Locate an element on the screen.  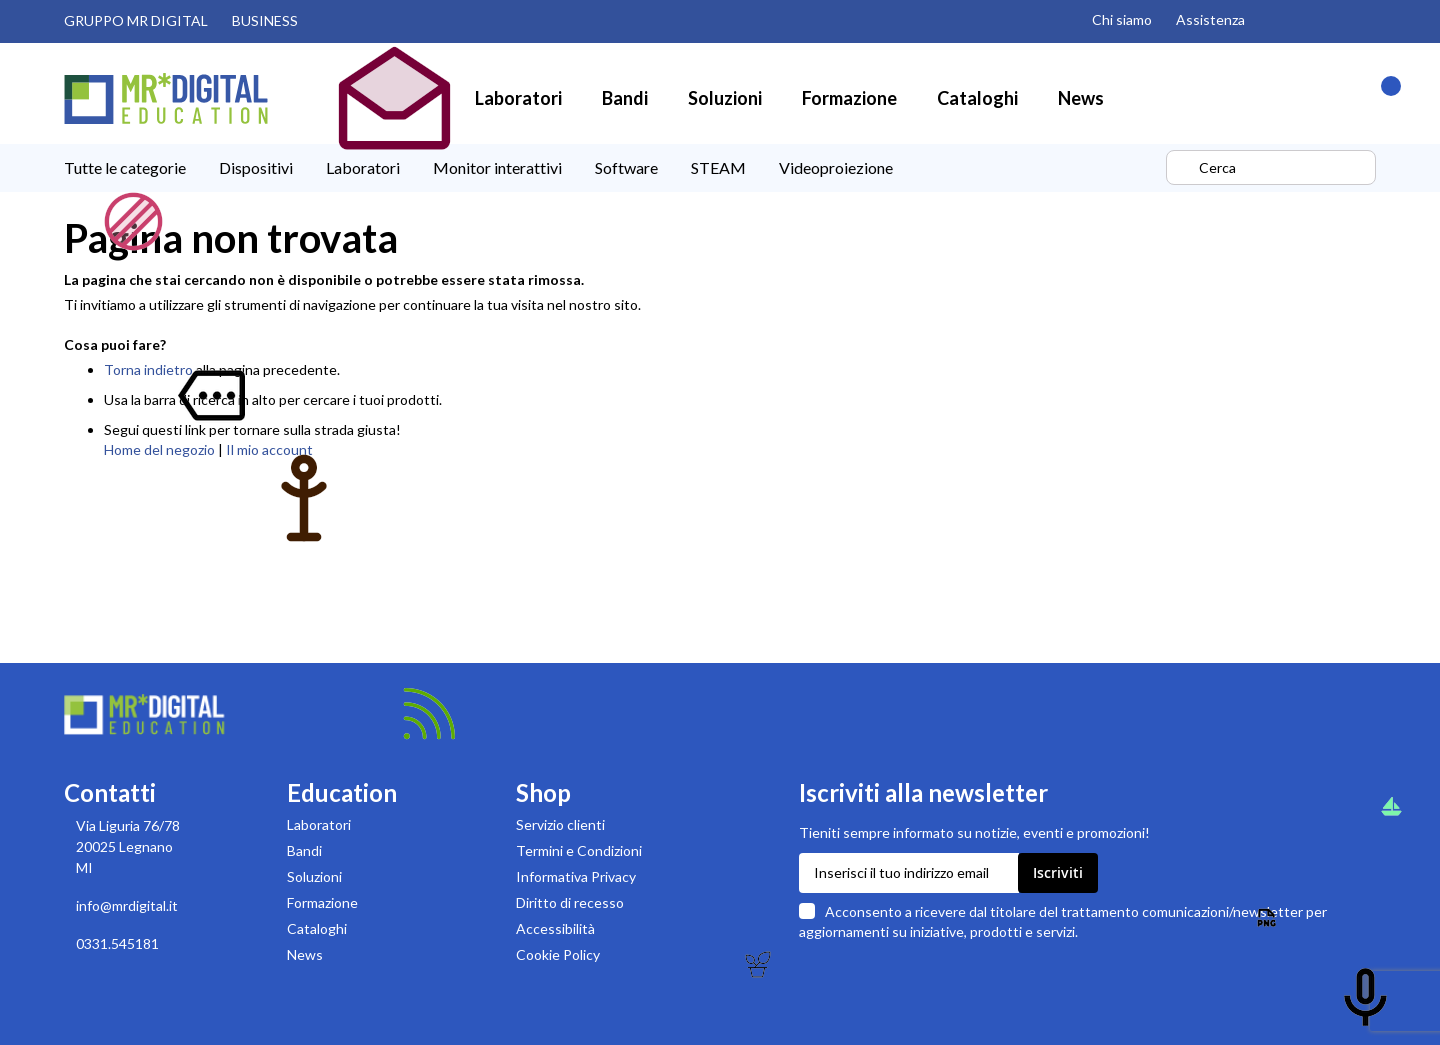
browse clothing or wardrobe items is located at coordinates (304, 498).